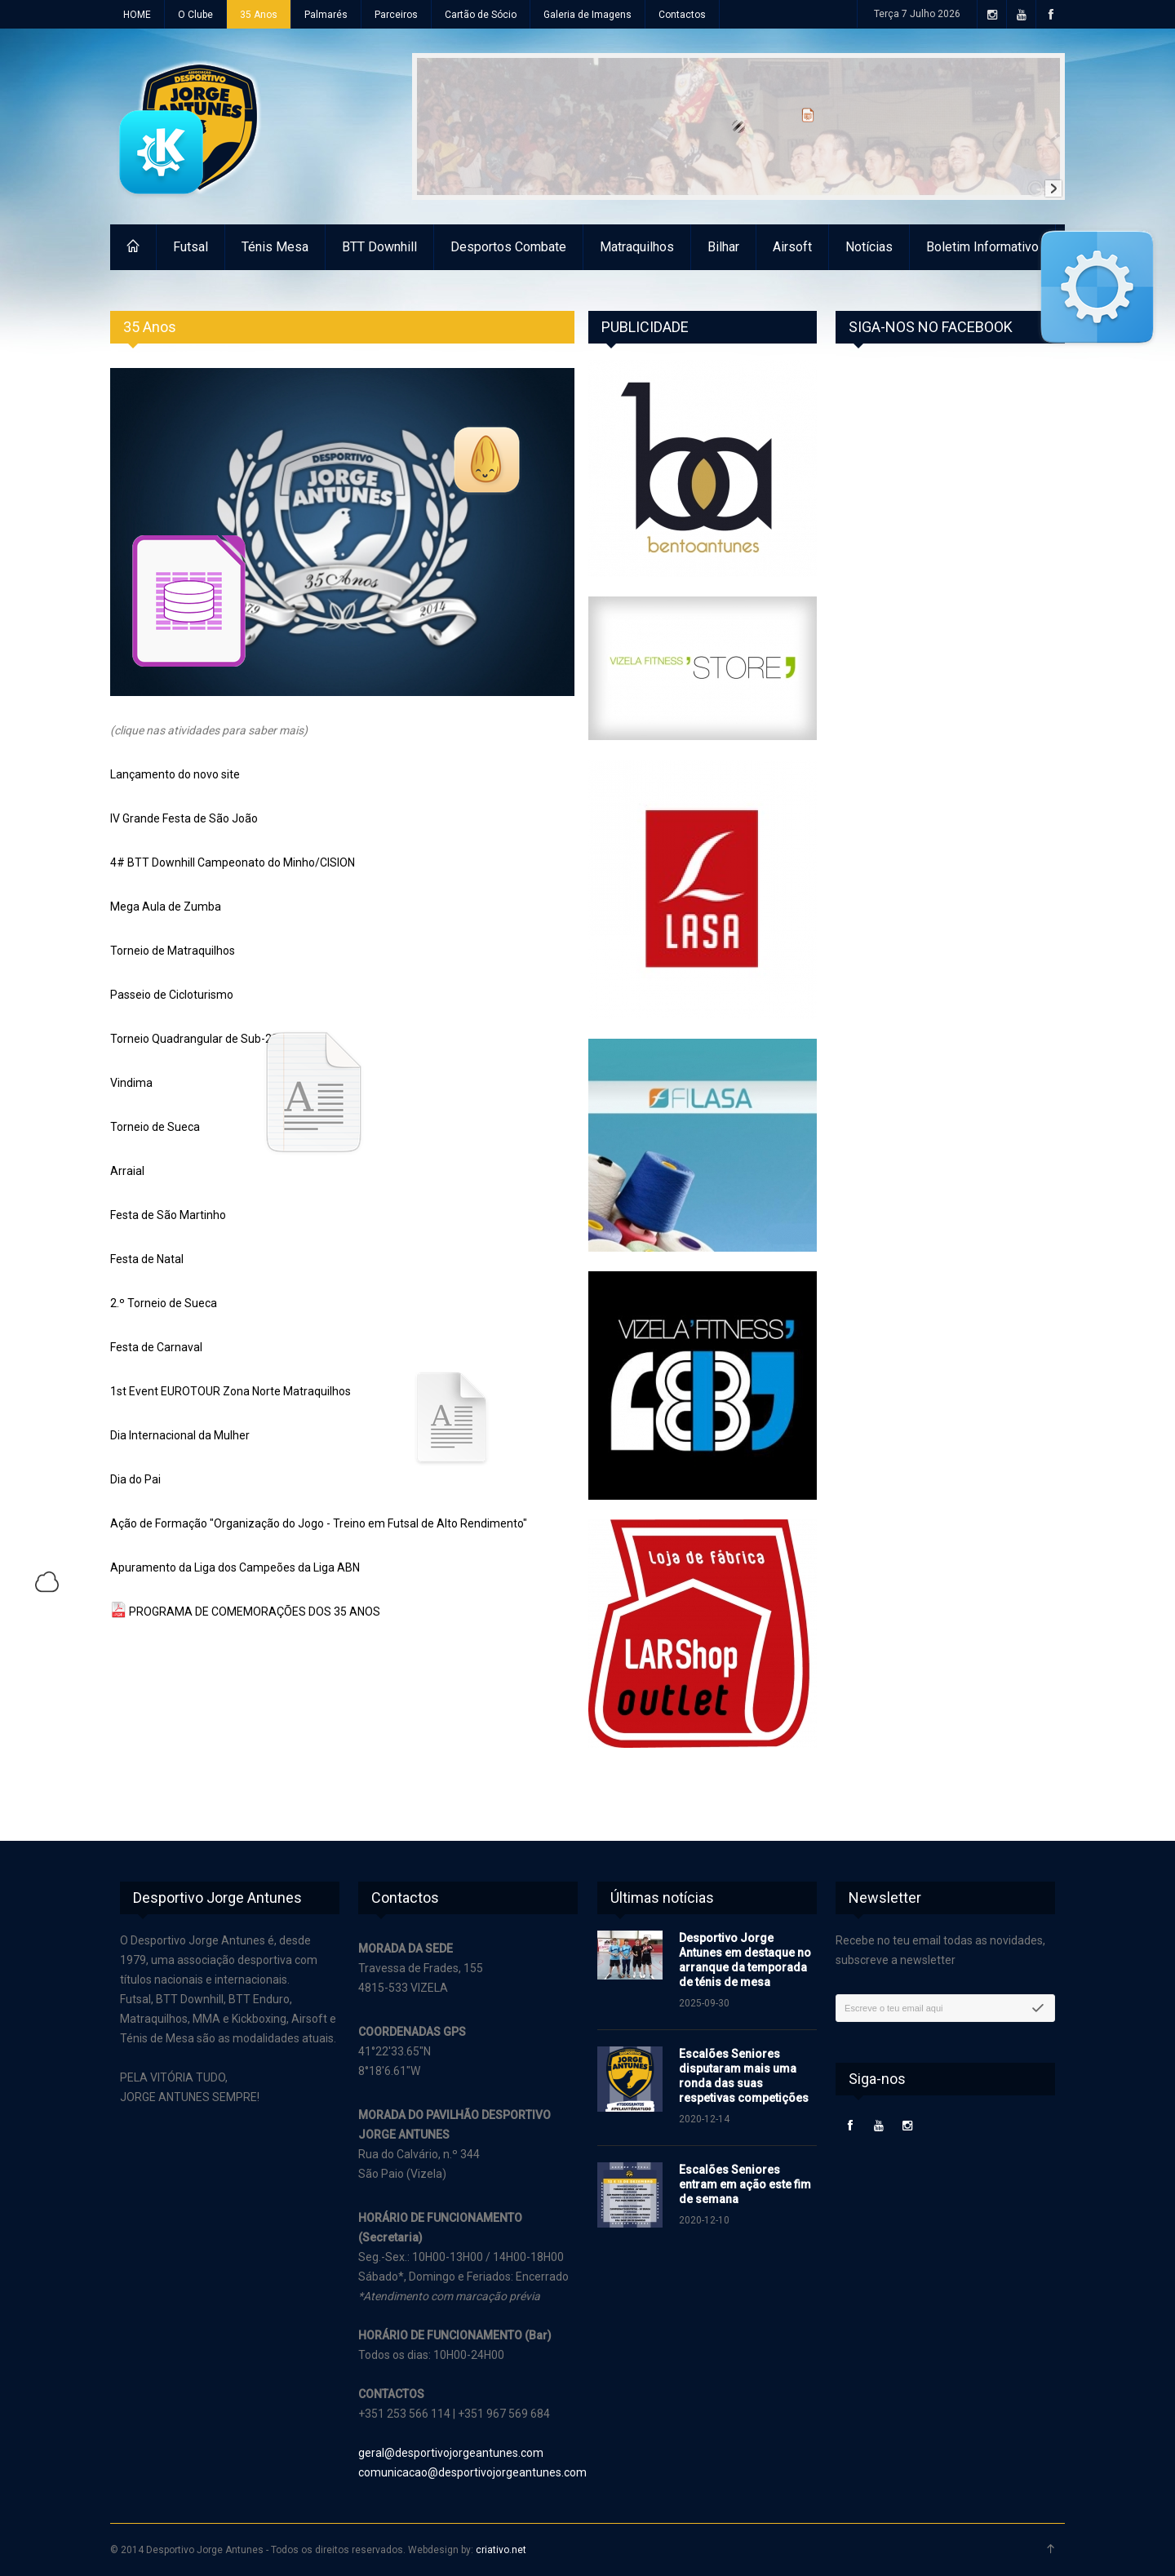 This screenshot has width=1175, height=2576. What do you see at coordinates (486, 459) in the screenshot?
I see `open the almond app` at bounding box center [486, 459].